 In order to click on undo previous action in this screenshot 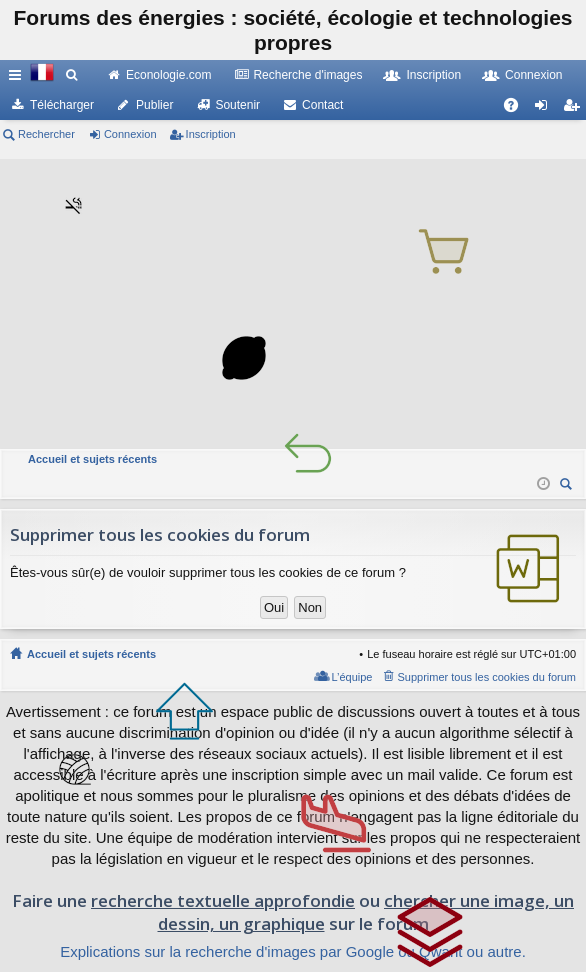, I will do `click(308, 455)`.